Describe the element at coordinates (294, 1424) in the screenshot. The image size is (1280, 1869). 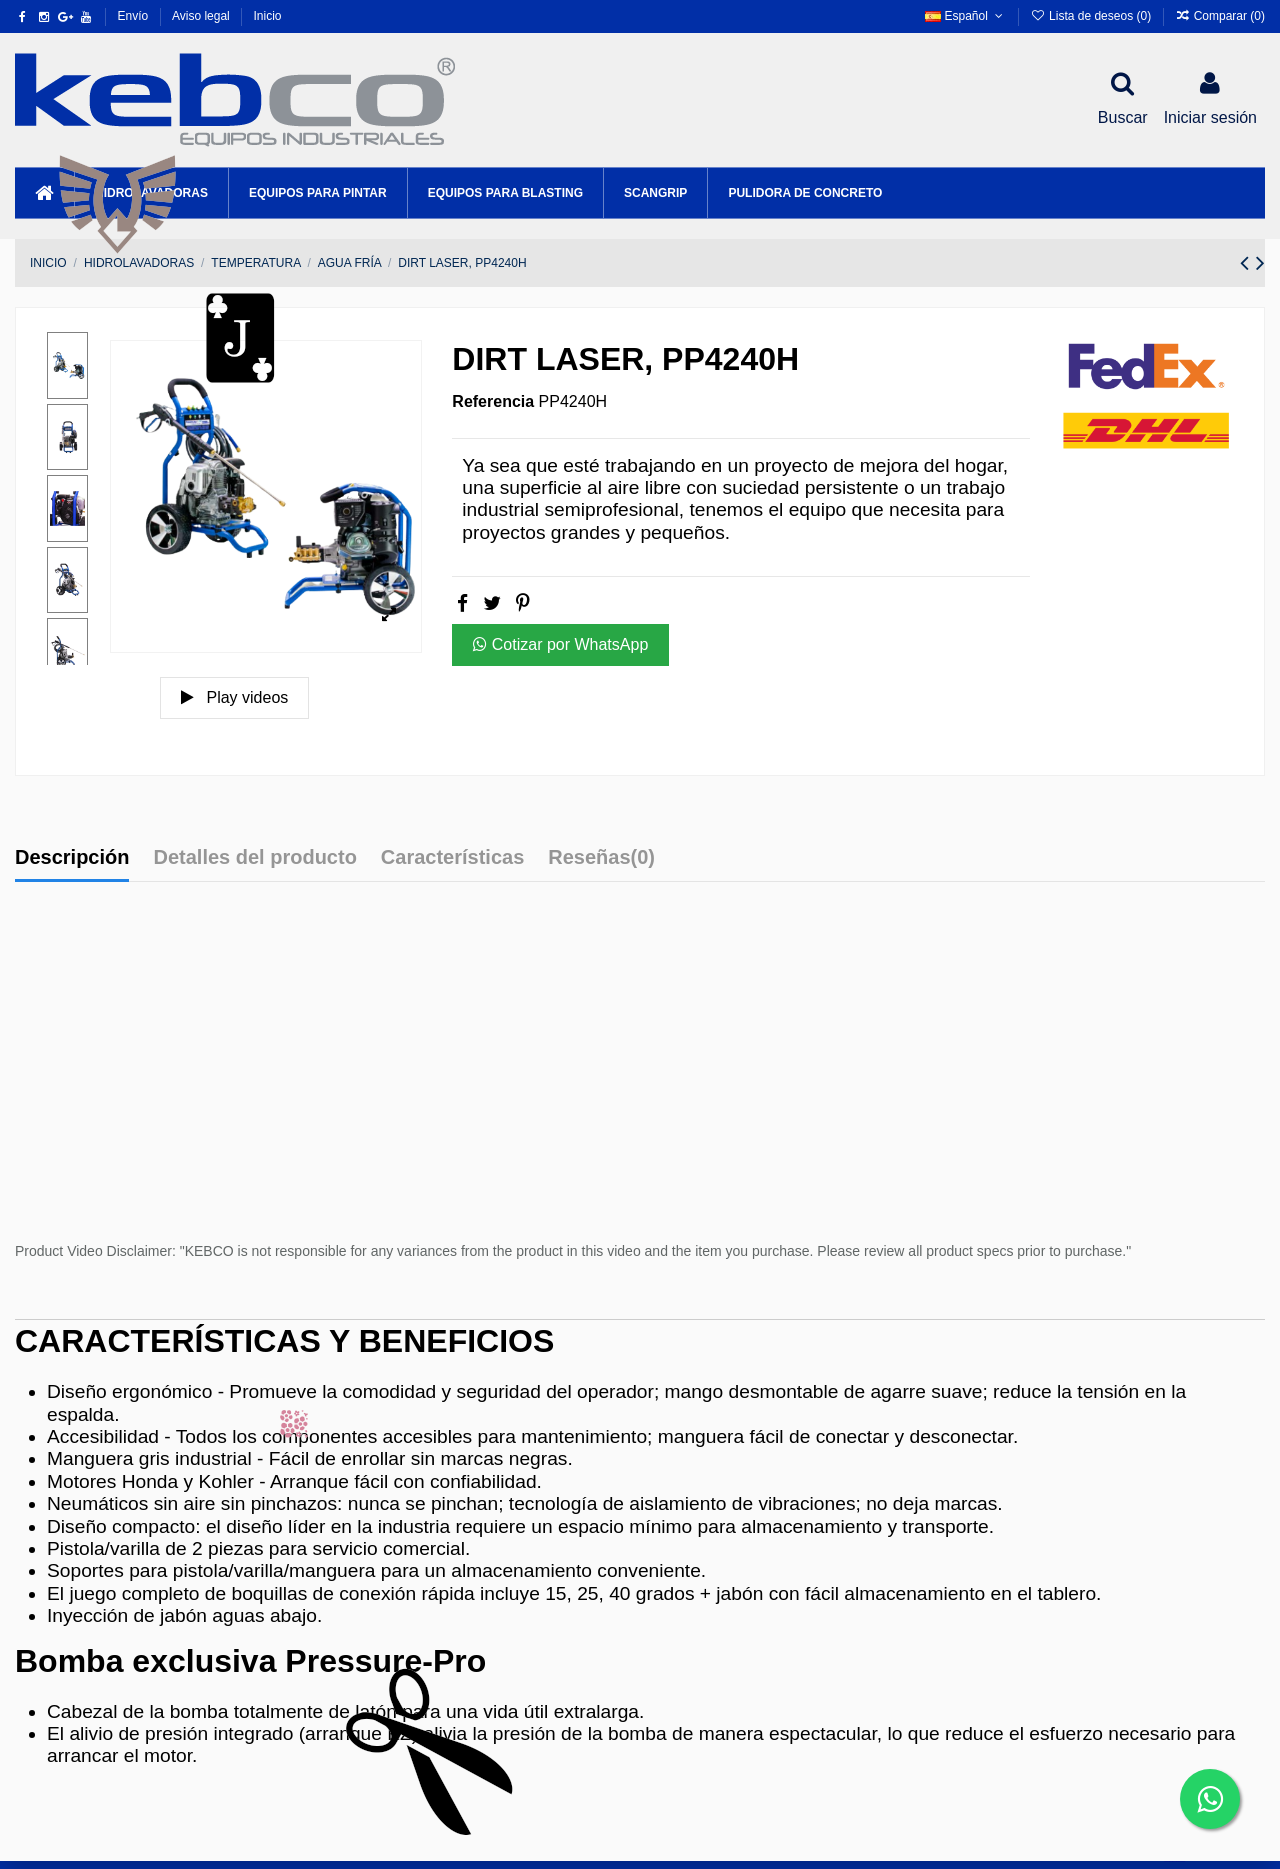
I see `access the garden or floral collection` at that location.